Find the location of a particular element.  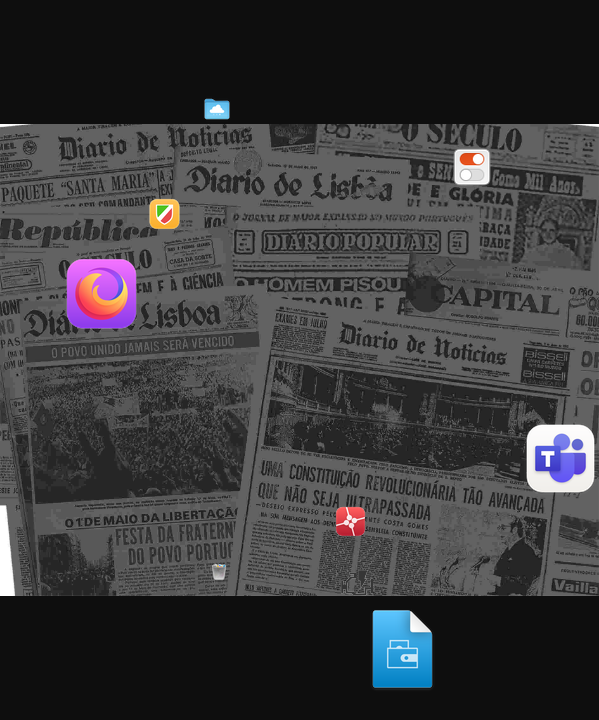

apple wallet pass file is located at coordinates (402, 650).